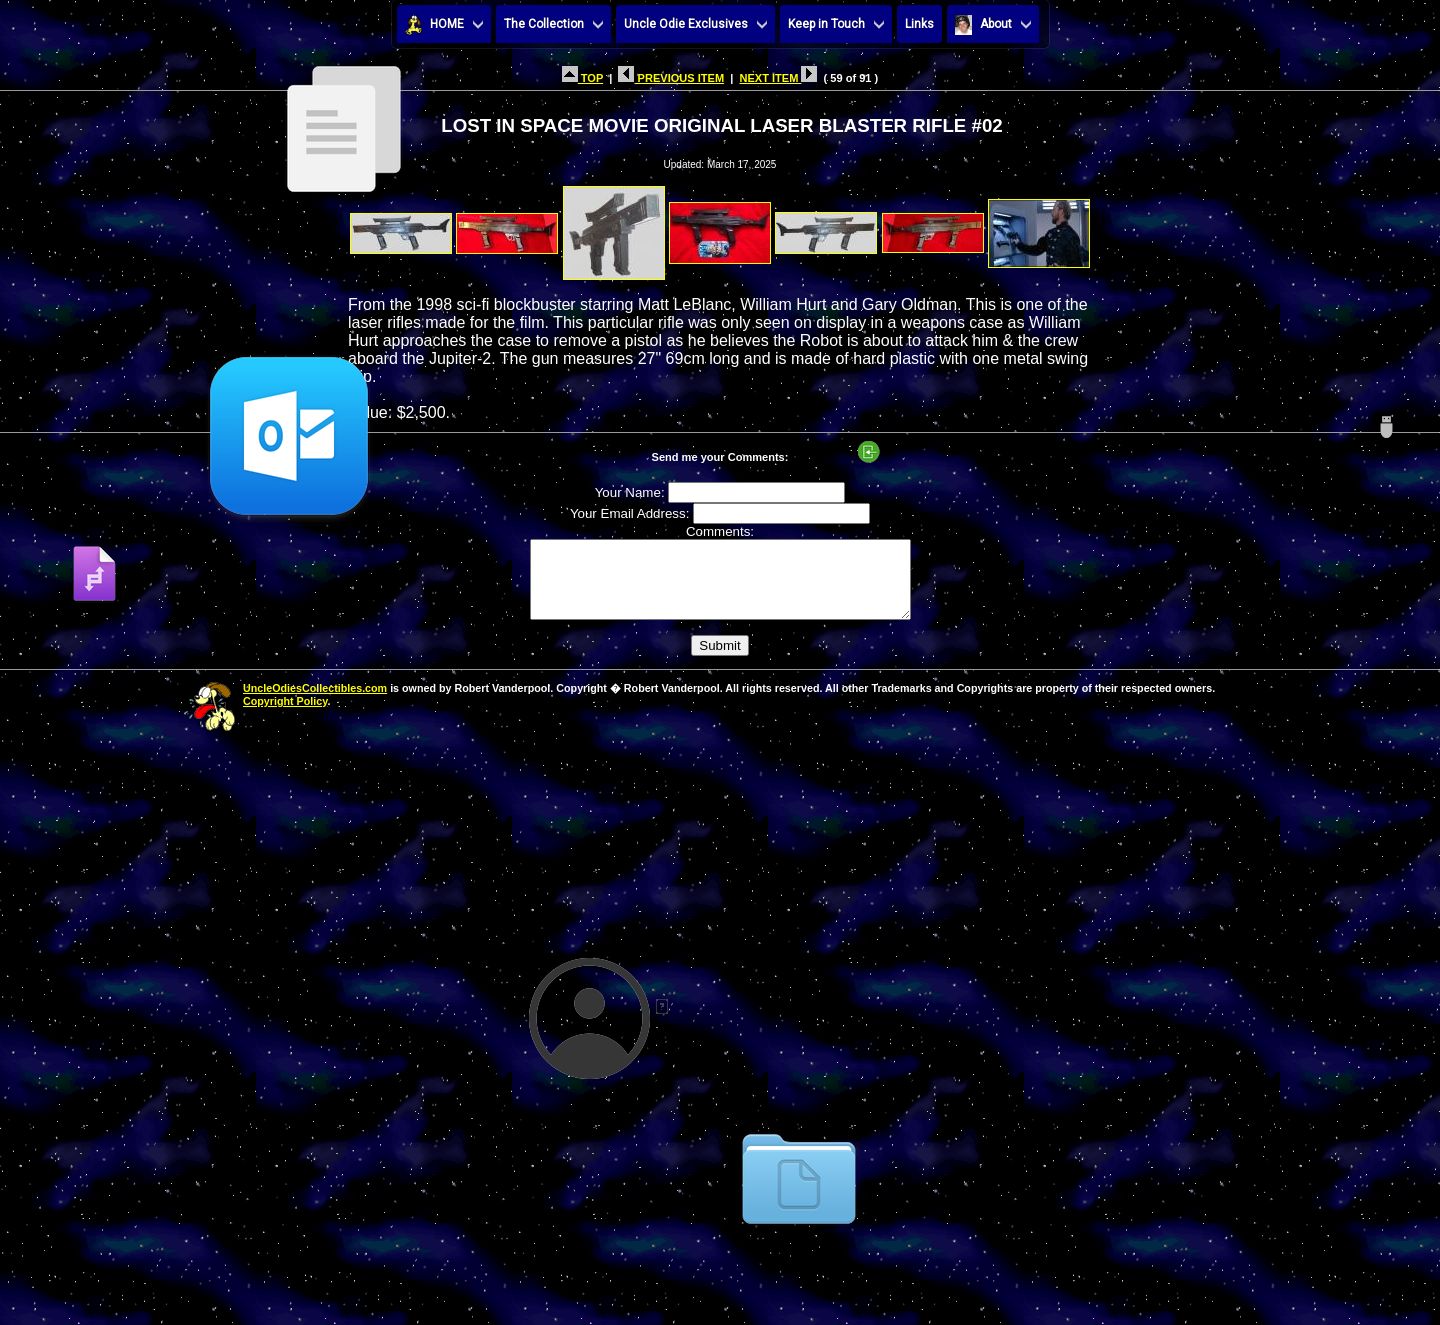 Image resolution: width=1440 pixels, height=1325 pixels. I want to click on view user accounts or profiles, so click(589, 1018).